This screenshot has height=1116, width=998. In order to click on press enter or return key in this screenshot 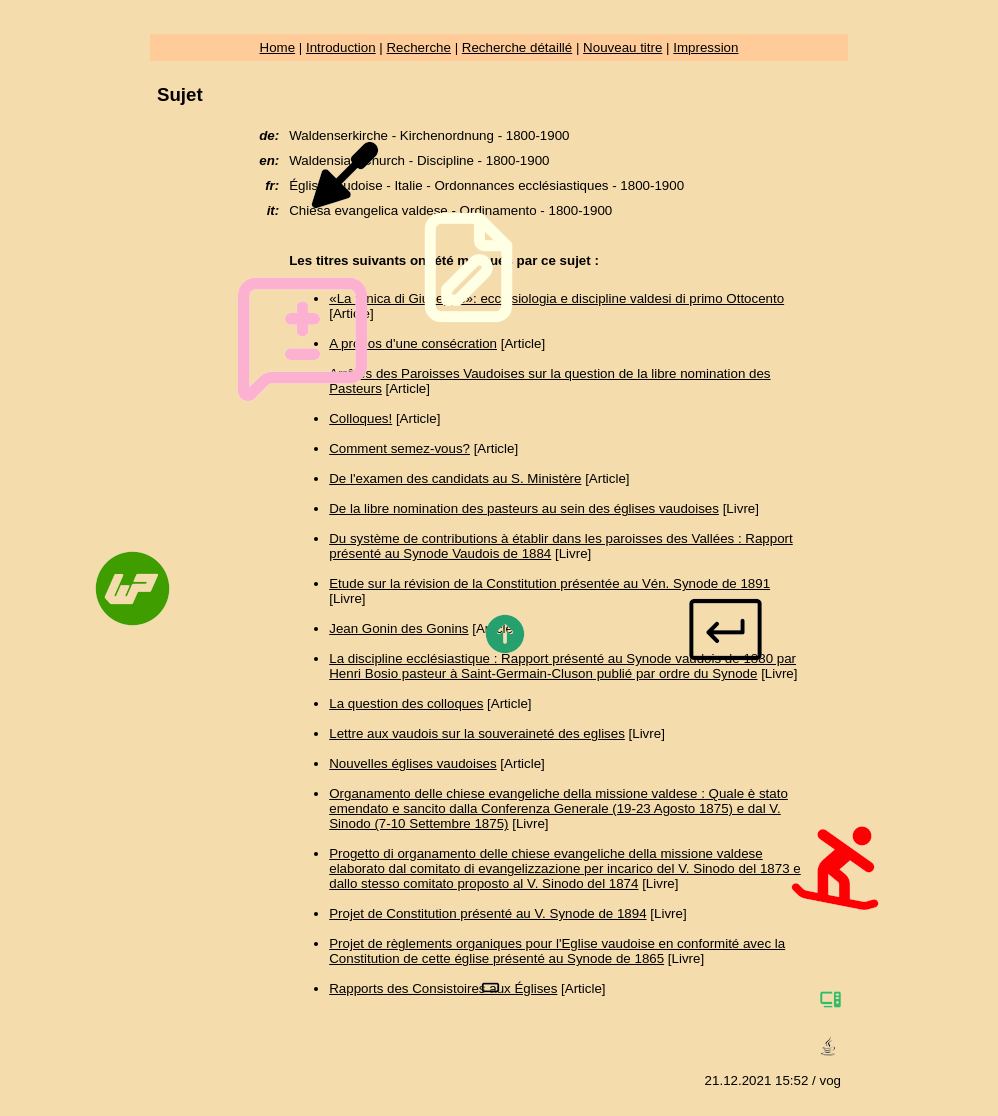, I will do `click(725, 629)`.